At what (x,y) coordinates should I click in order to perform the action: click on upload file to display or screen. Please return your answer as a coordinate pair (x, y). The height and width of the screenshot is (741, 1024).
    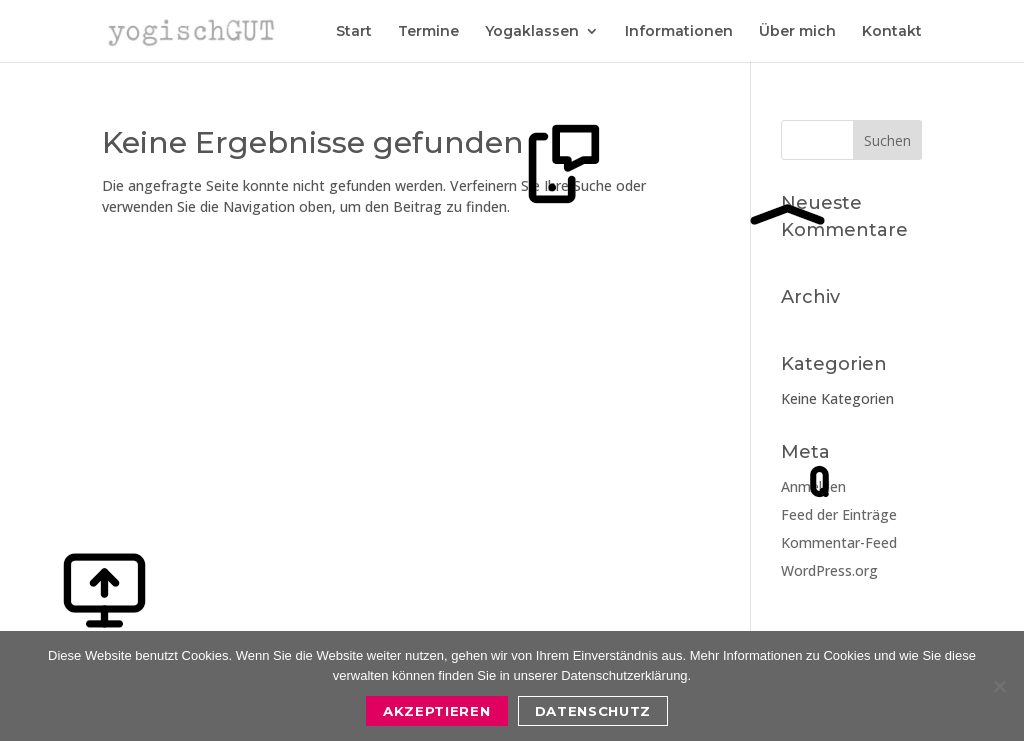
    Looking at the image, I should click on (104, 590).